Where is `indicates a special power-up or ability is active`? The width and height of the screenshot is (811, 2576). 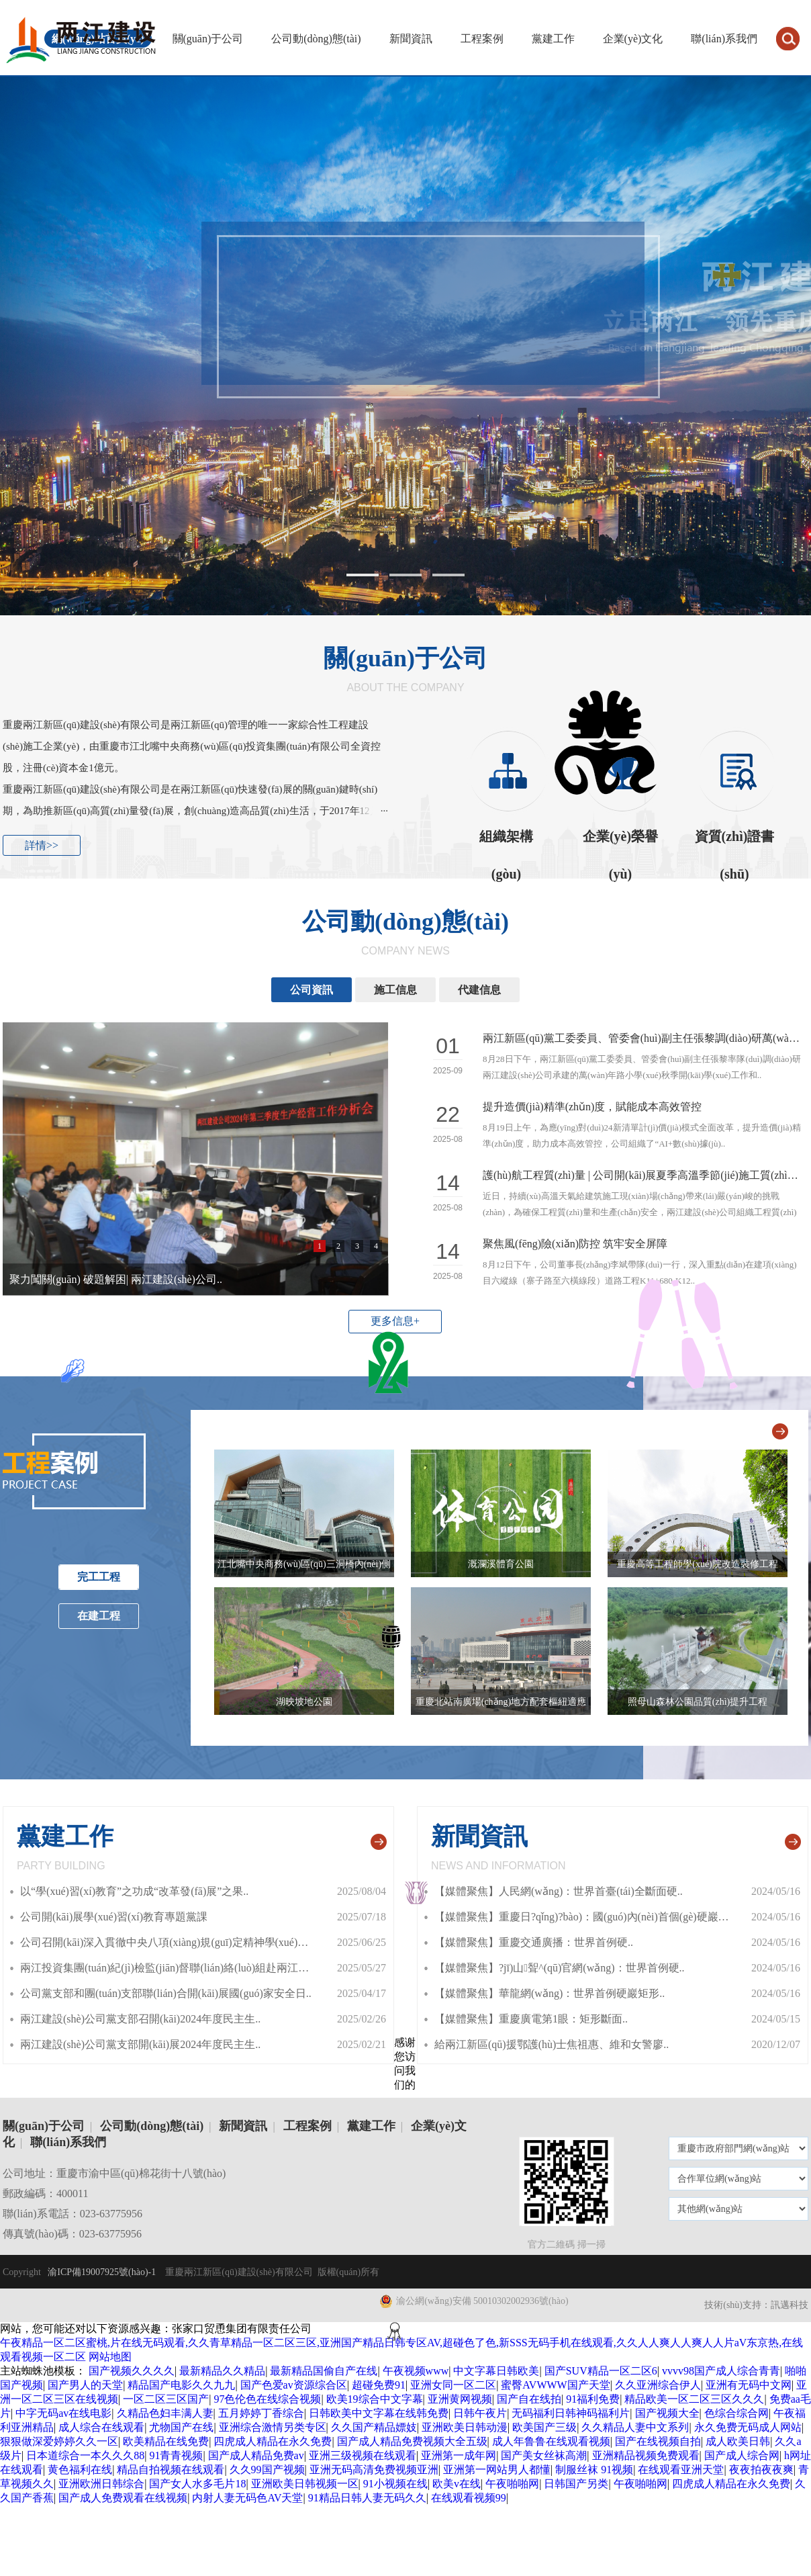 indicates a special power-up or ability is active is located at coordinates (416, 1893).